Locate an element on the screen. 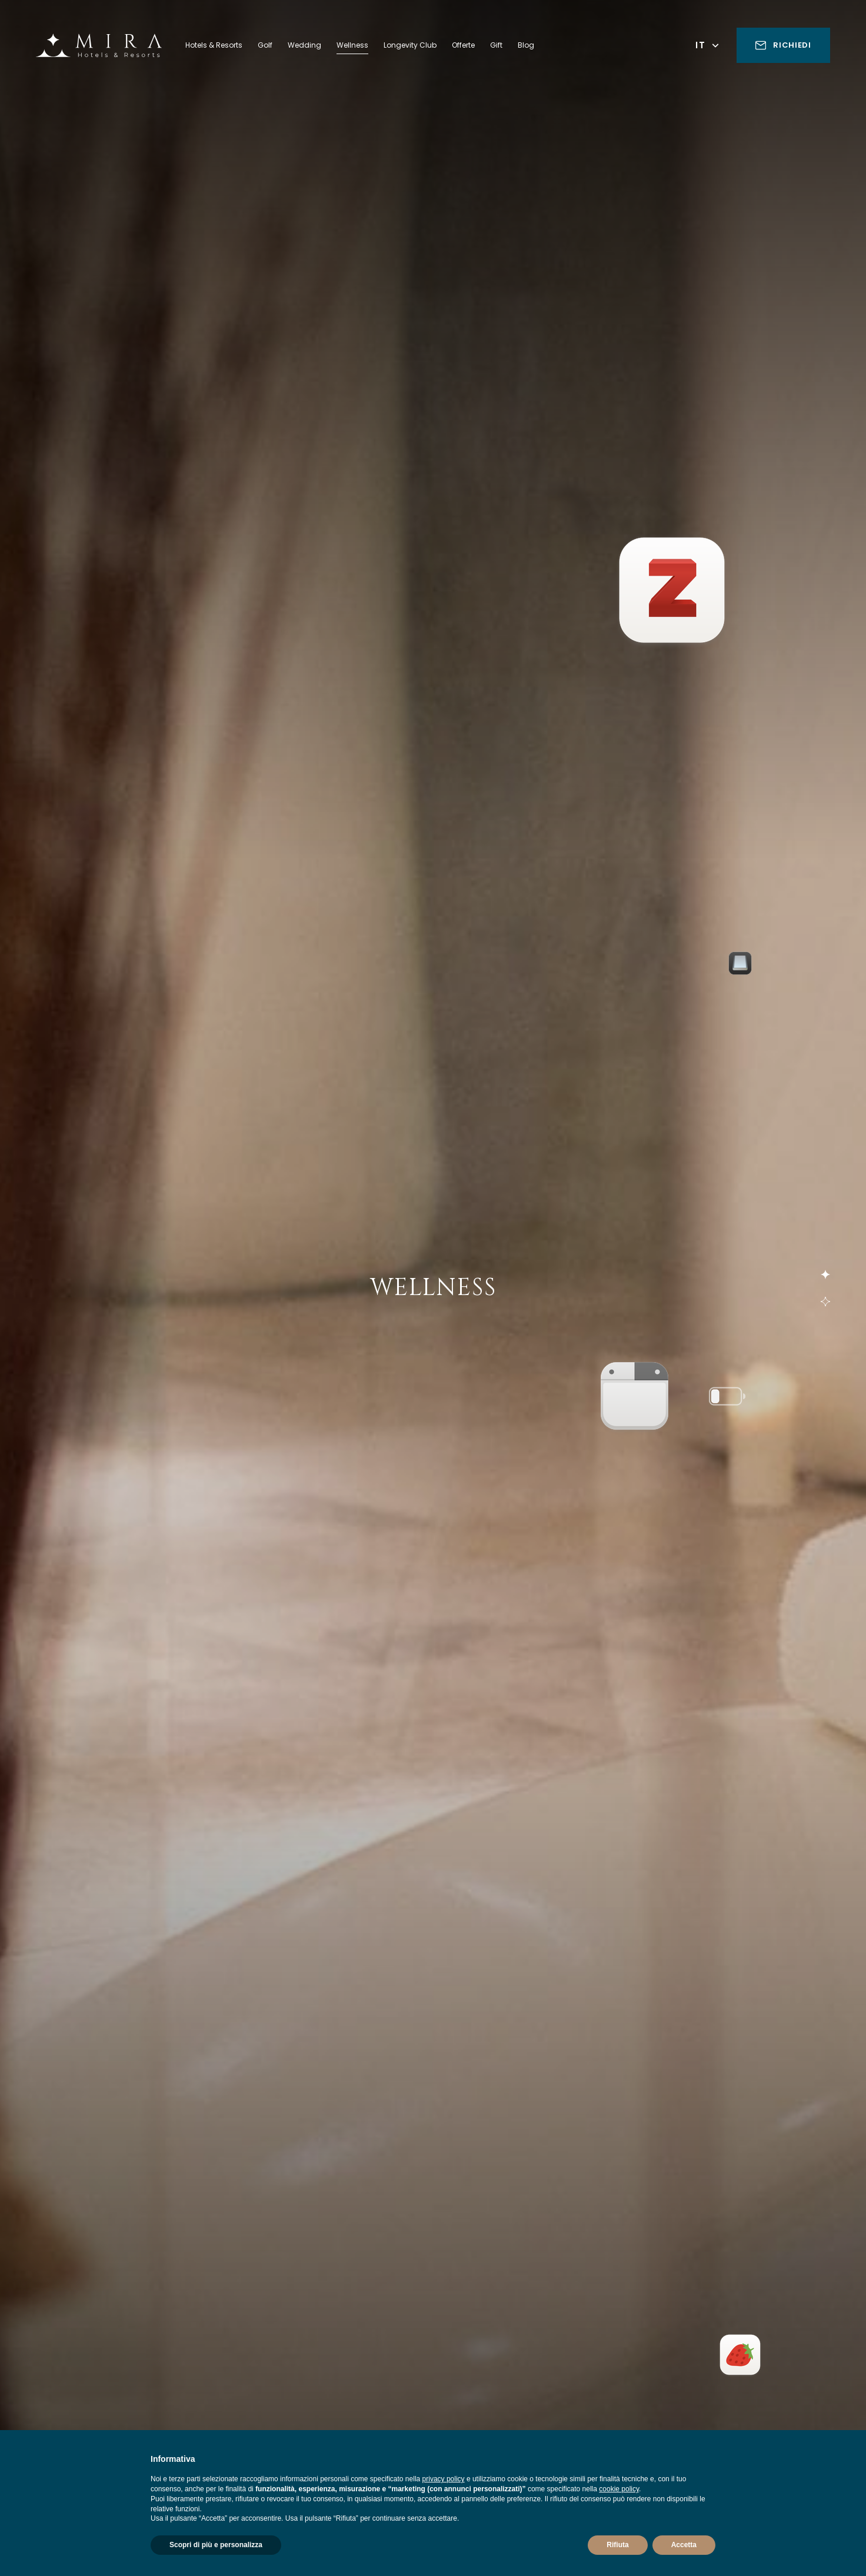 The image size is (866, 2576). open zotero reference manager is located at coordinates (672, 590).